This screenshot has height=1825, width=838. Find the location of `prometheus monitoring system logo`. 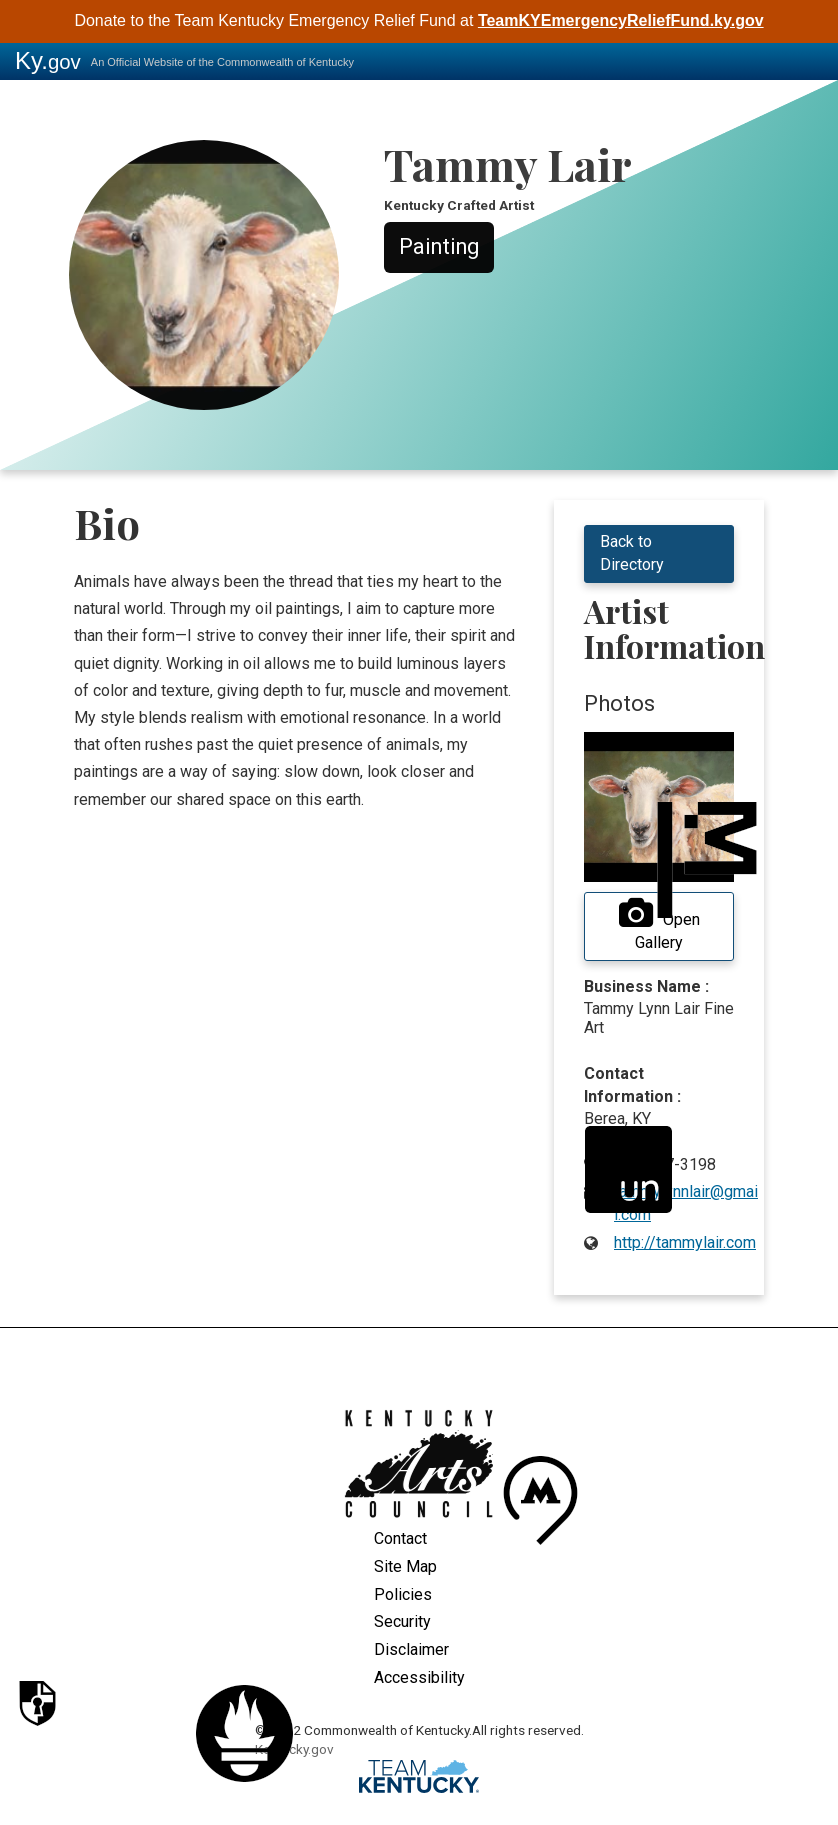

prometheus monitoring system logo is located at coordinates (244, 1733).